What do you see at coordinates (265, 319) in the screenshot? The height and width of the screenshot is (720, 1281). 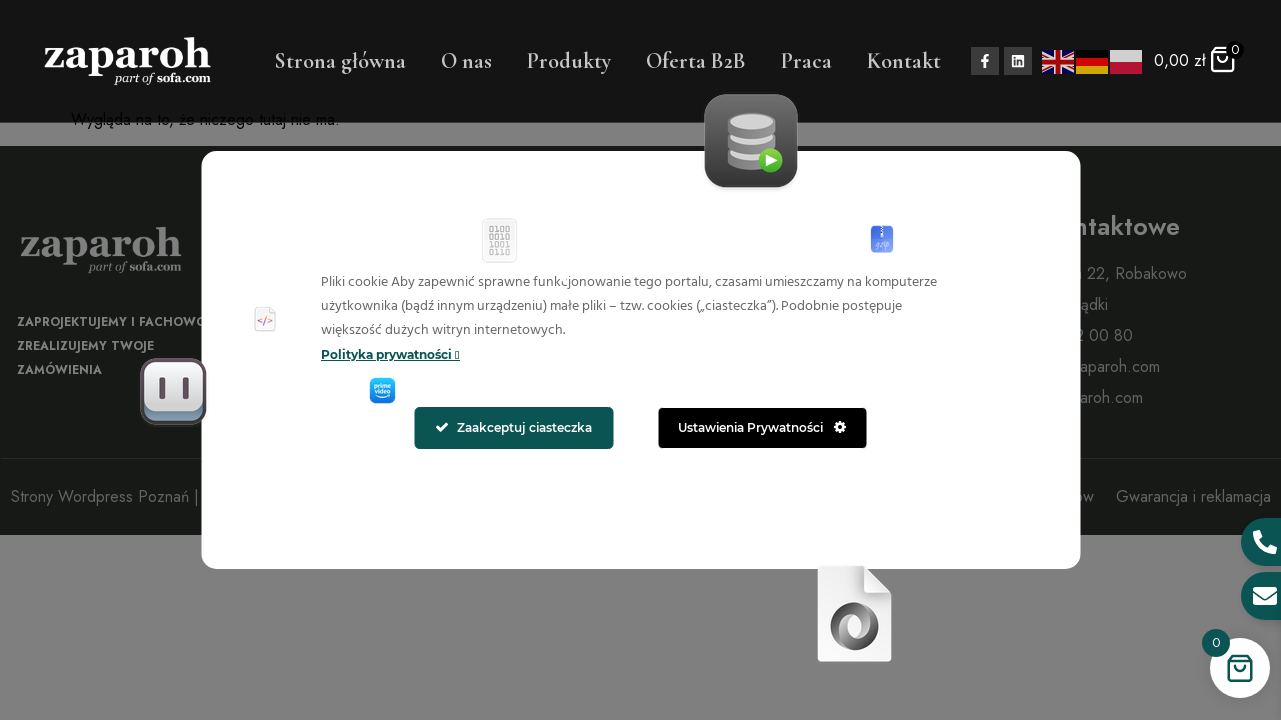 I see `maven xml configuration file` at bounding box center [265, 319].